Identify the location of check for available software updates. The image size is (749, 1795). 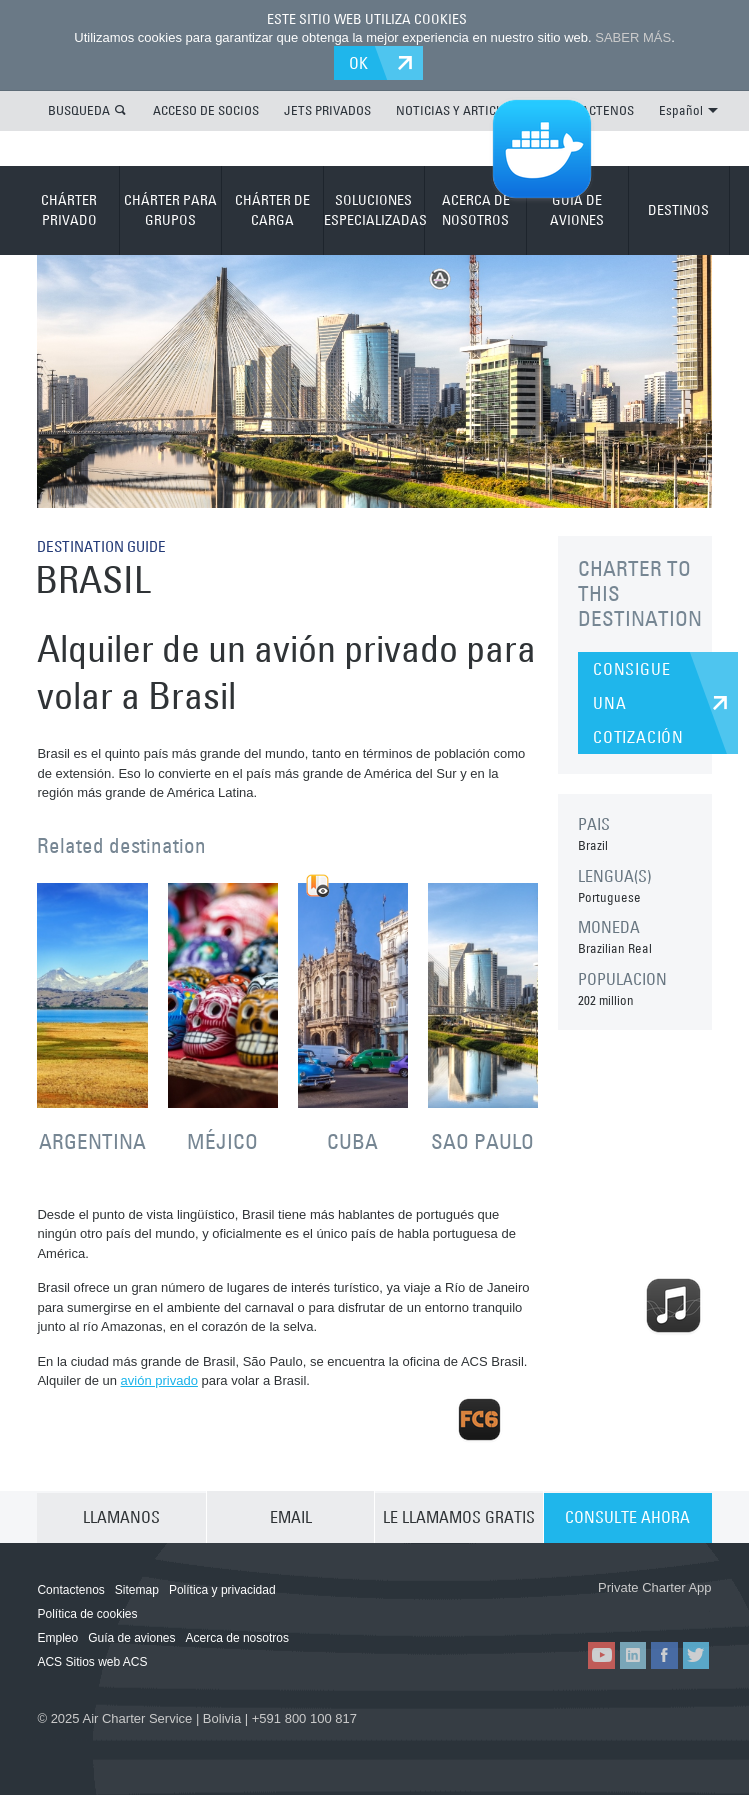
(440, 279).